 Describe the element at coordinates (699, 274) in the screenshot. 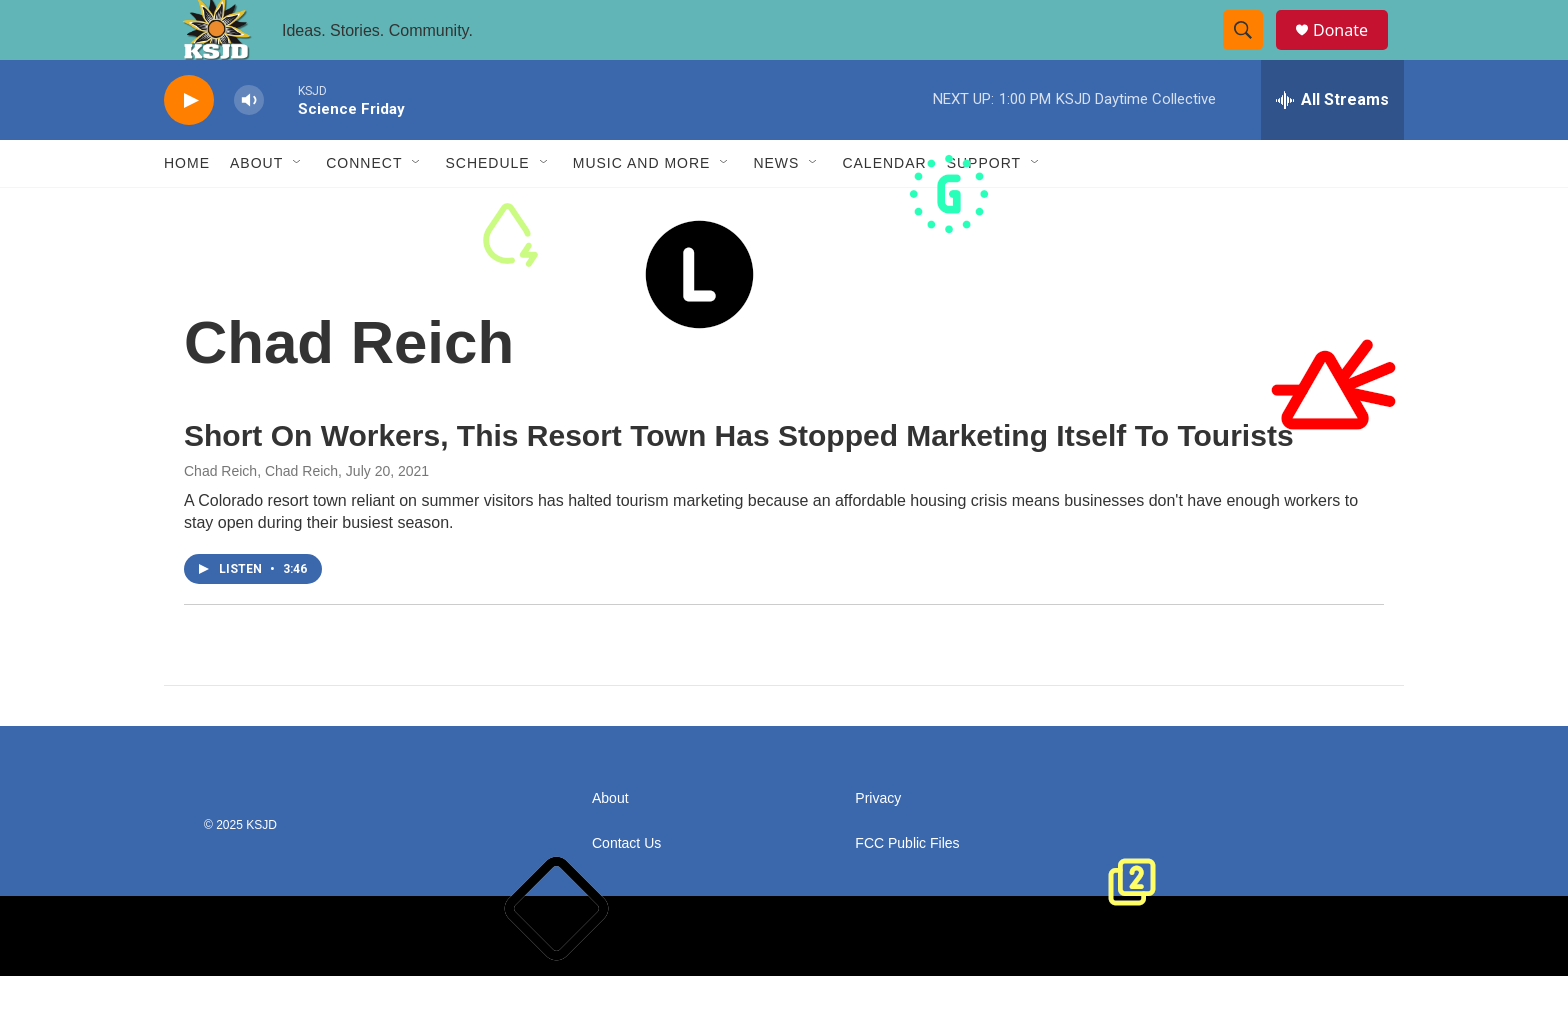

I see `indicates an item or category labeled "L"` at that location.